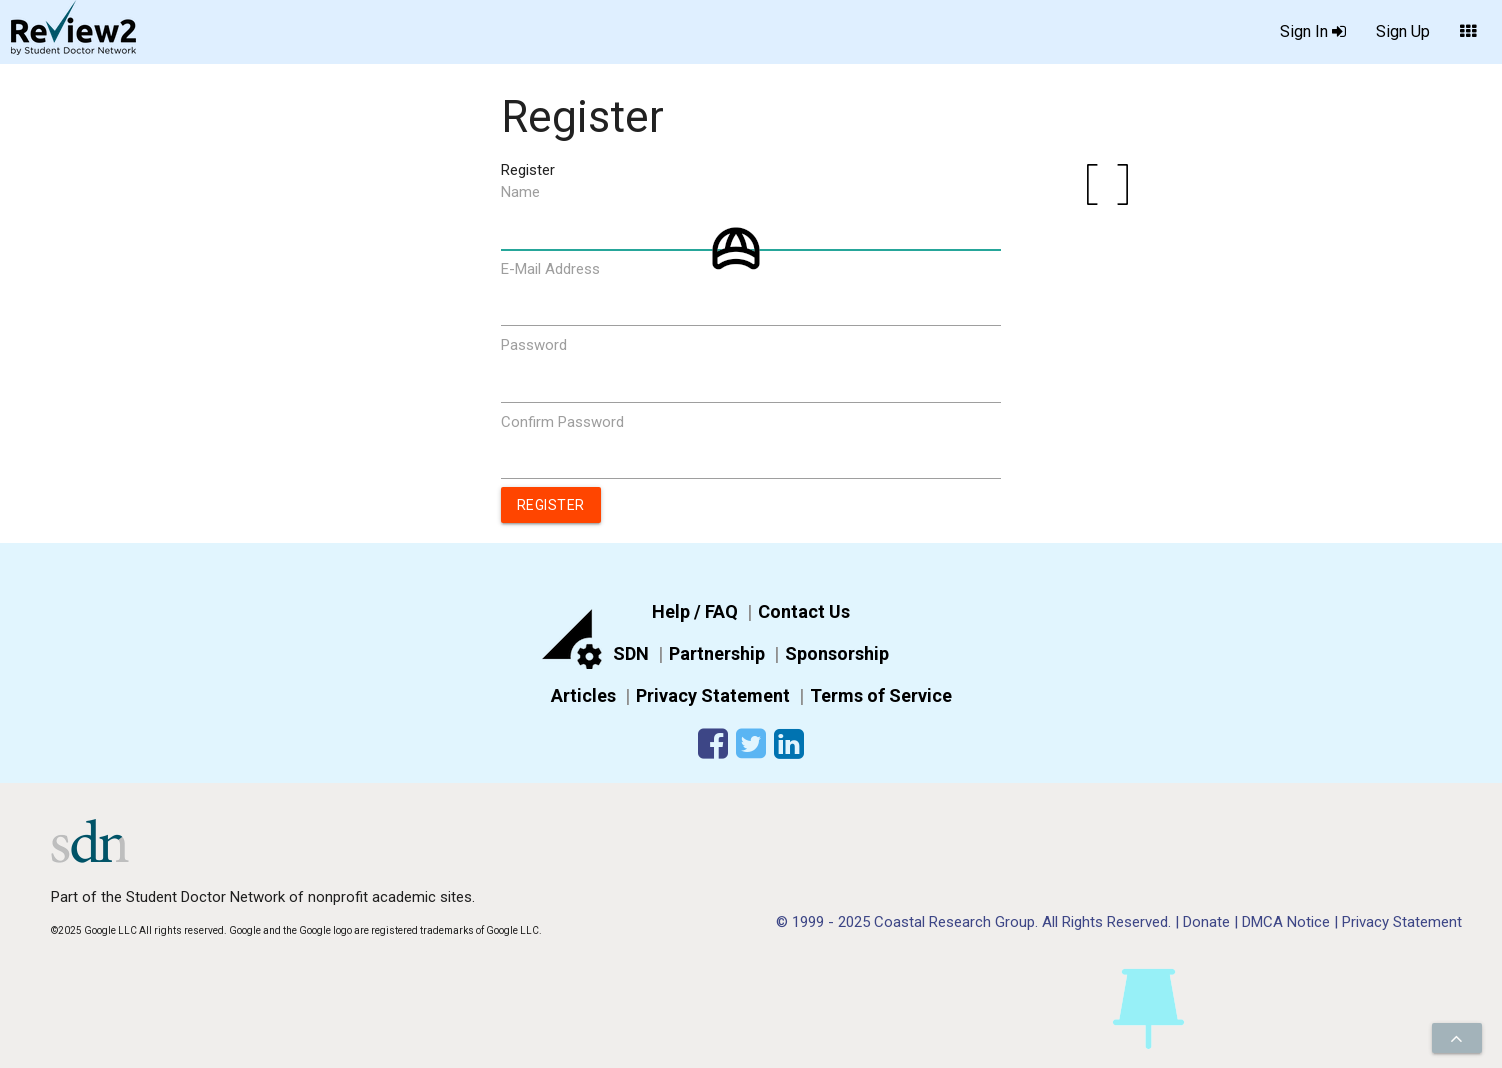  Describe the element at coordinates (1107, 184) in the screenshot. I see `insert code or text block` at that location.